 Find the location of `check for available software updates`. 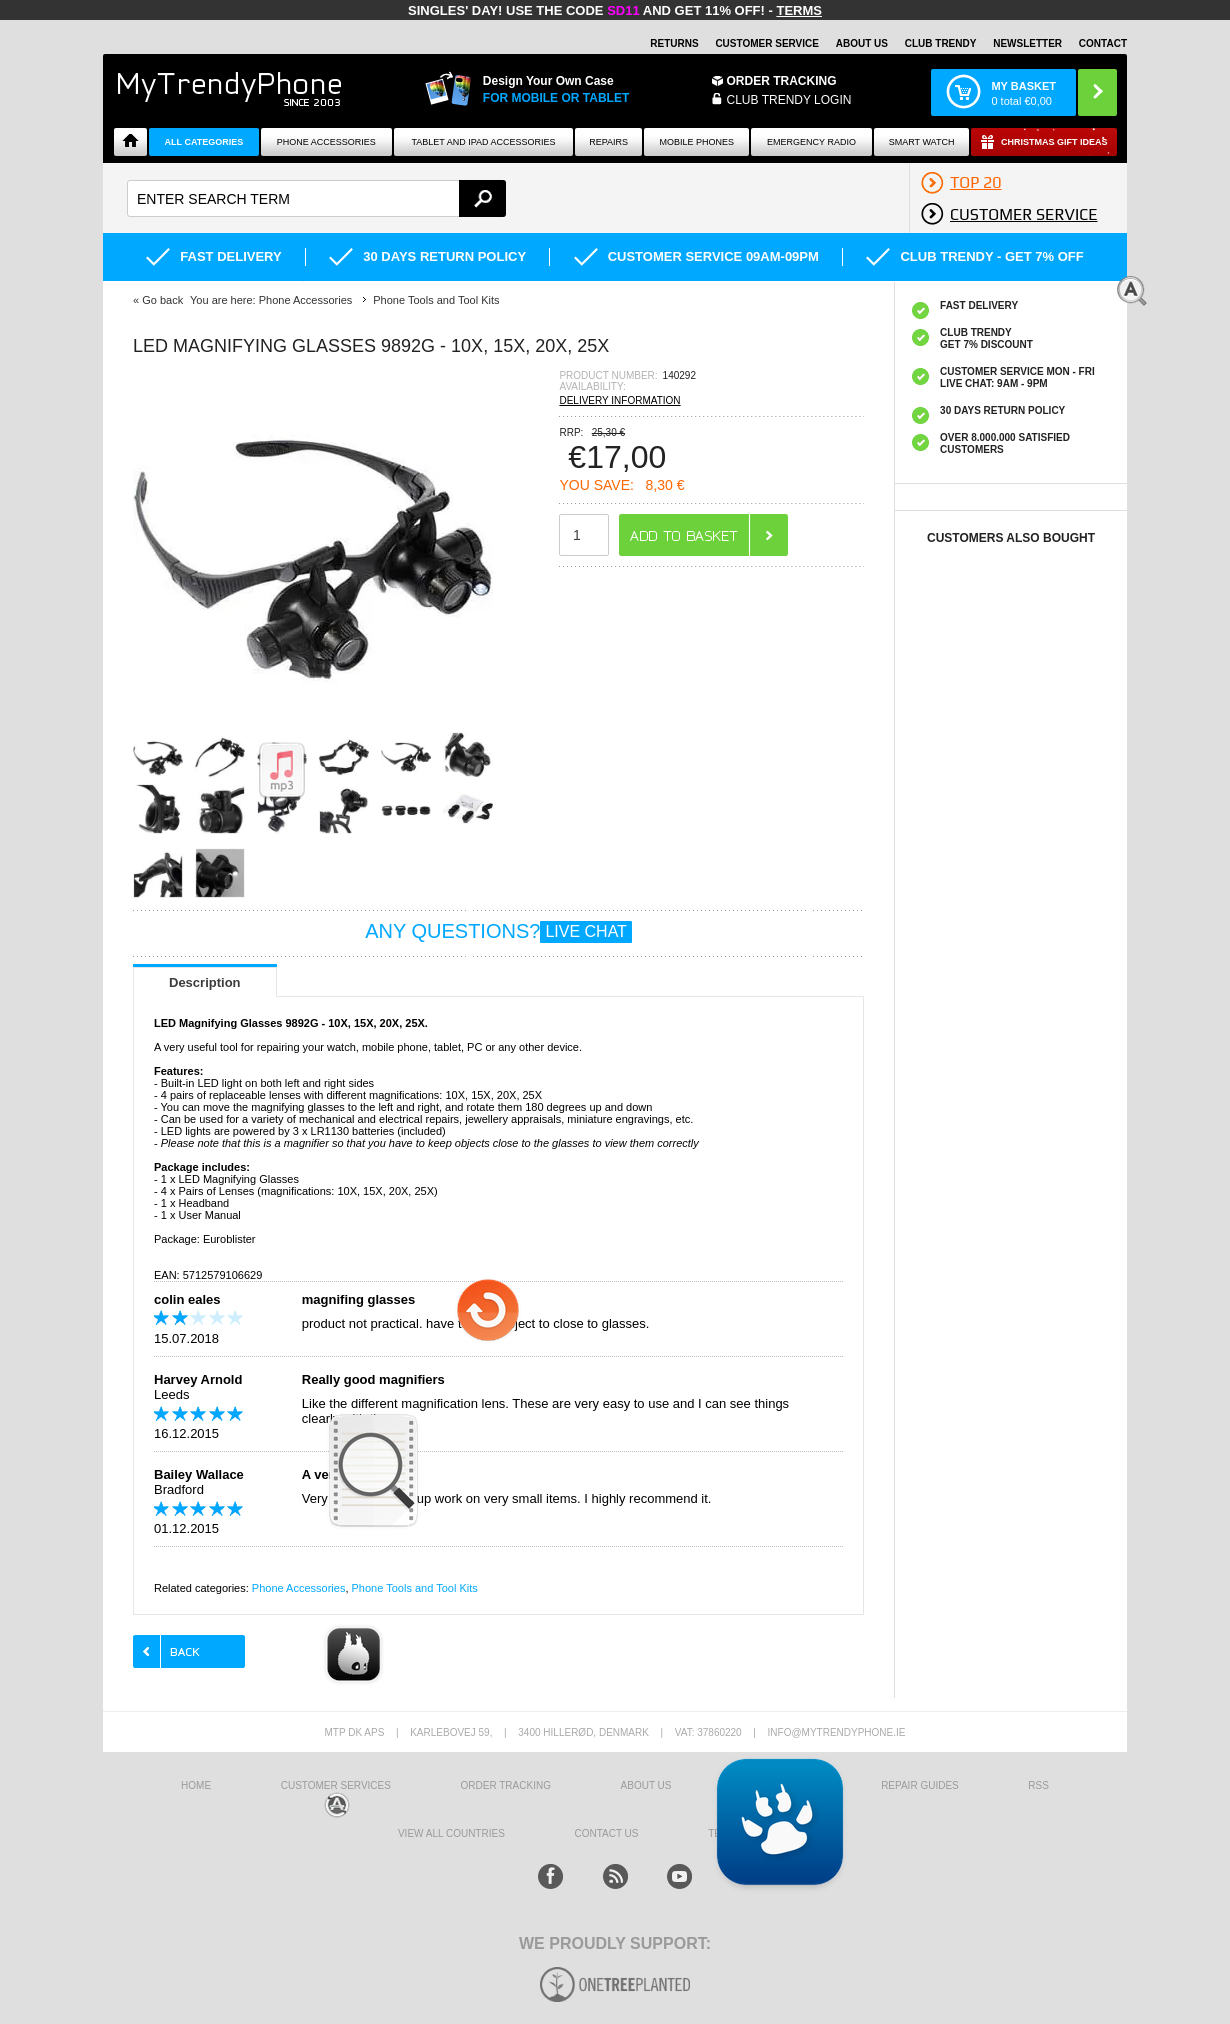

check for available software updates is located at coordinates (337, 1805).